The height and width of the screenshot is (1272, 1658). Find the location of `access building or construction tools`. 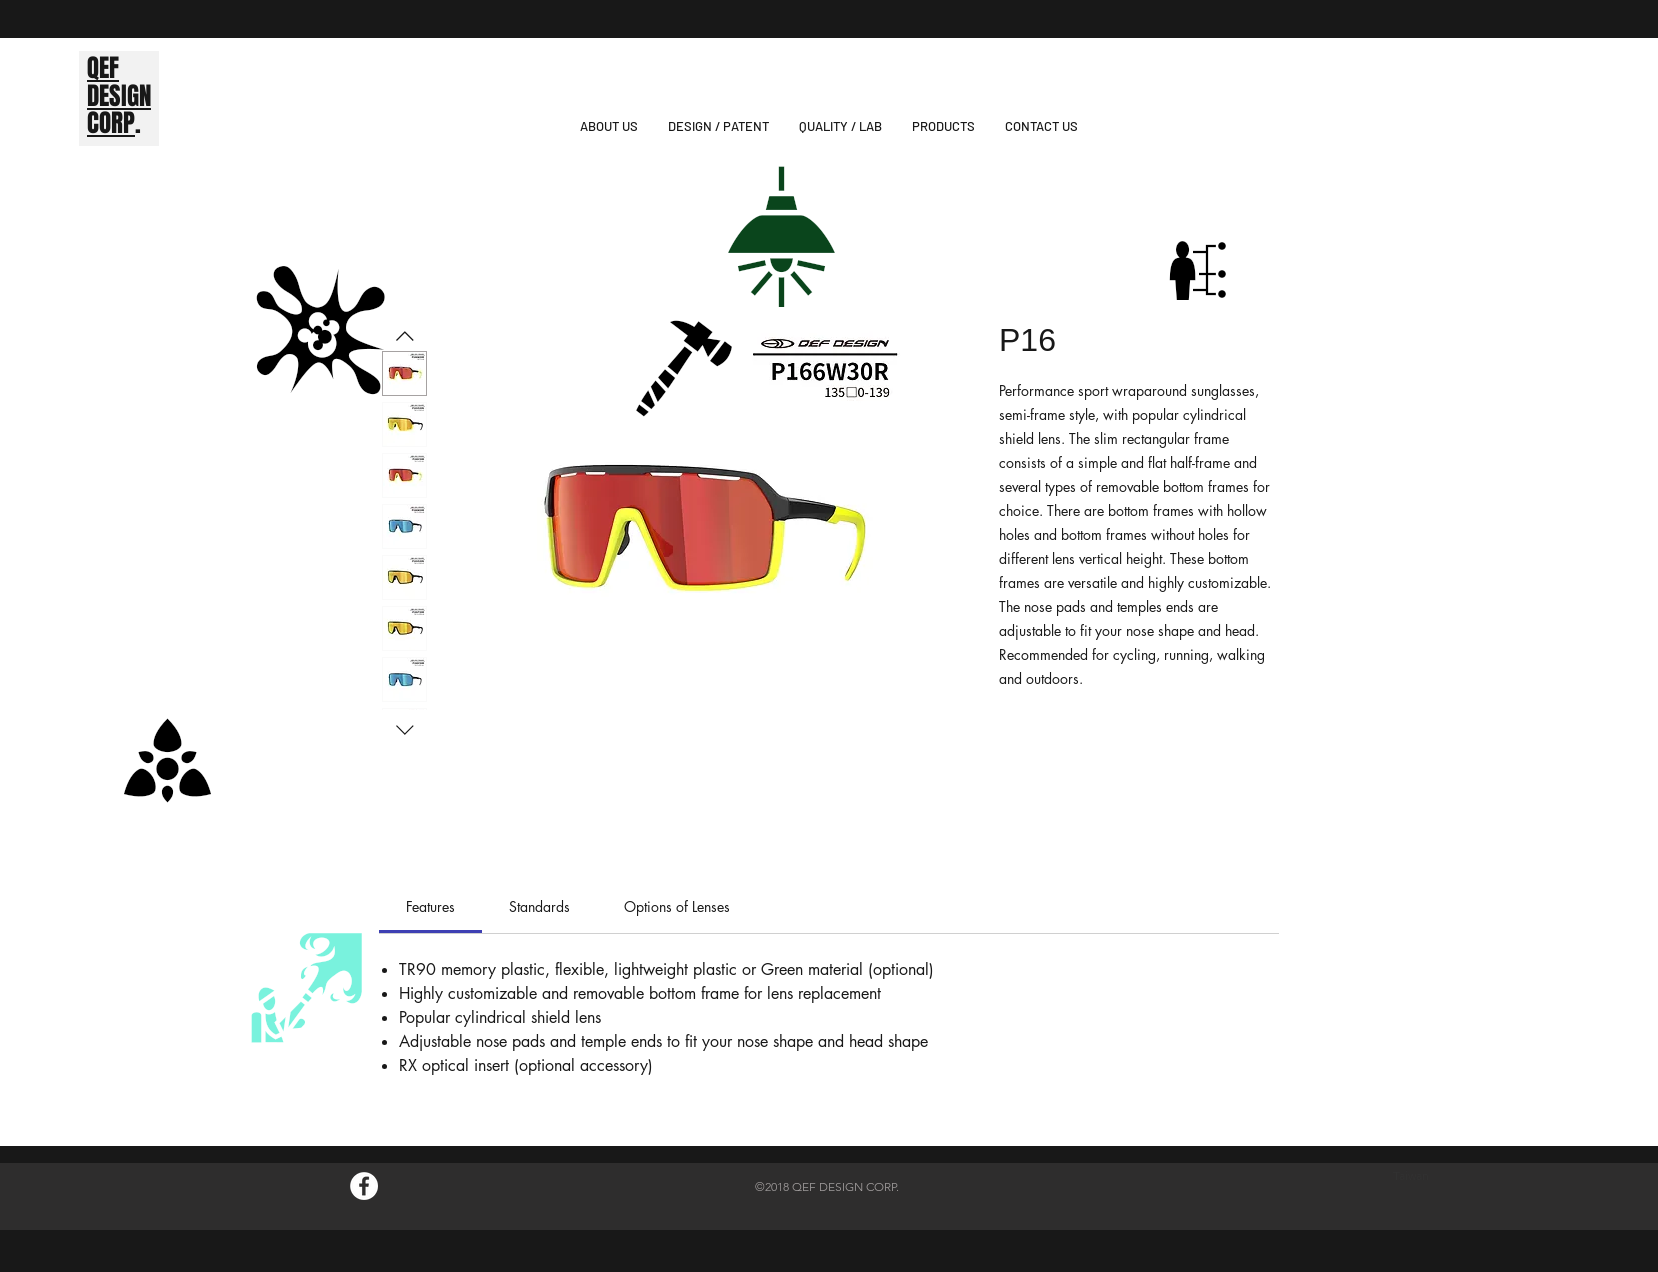

access building or construction tools is located at coordinates (684, 368).